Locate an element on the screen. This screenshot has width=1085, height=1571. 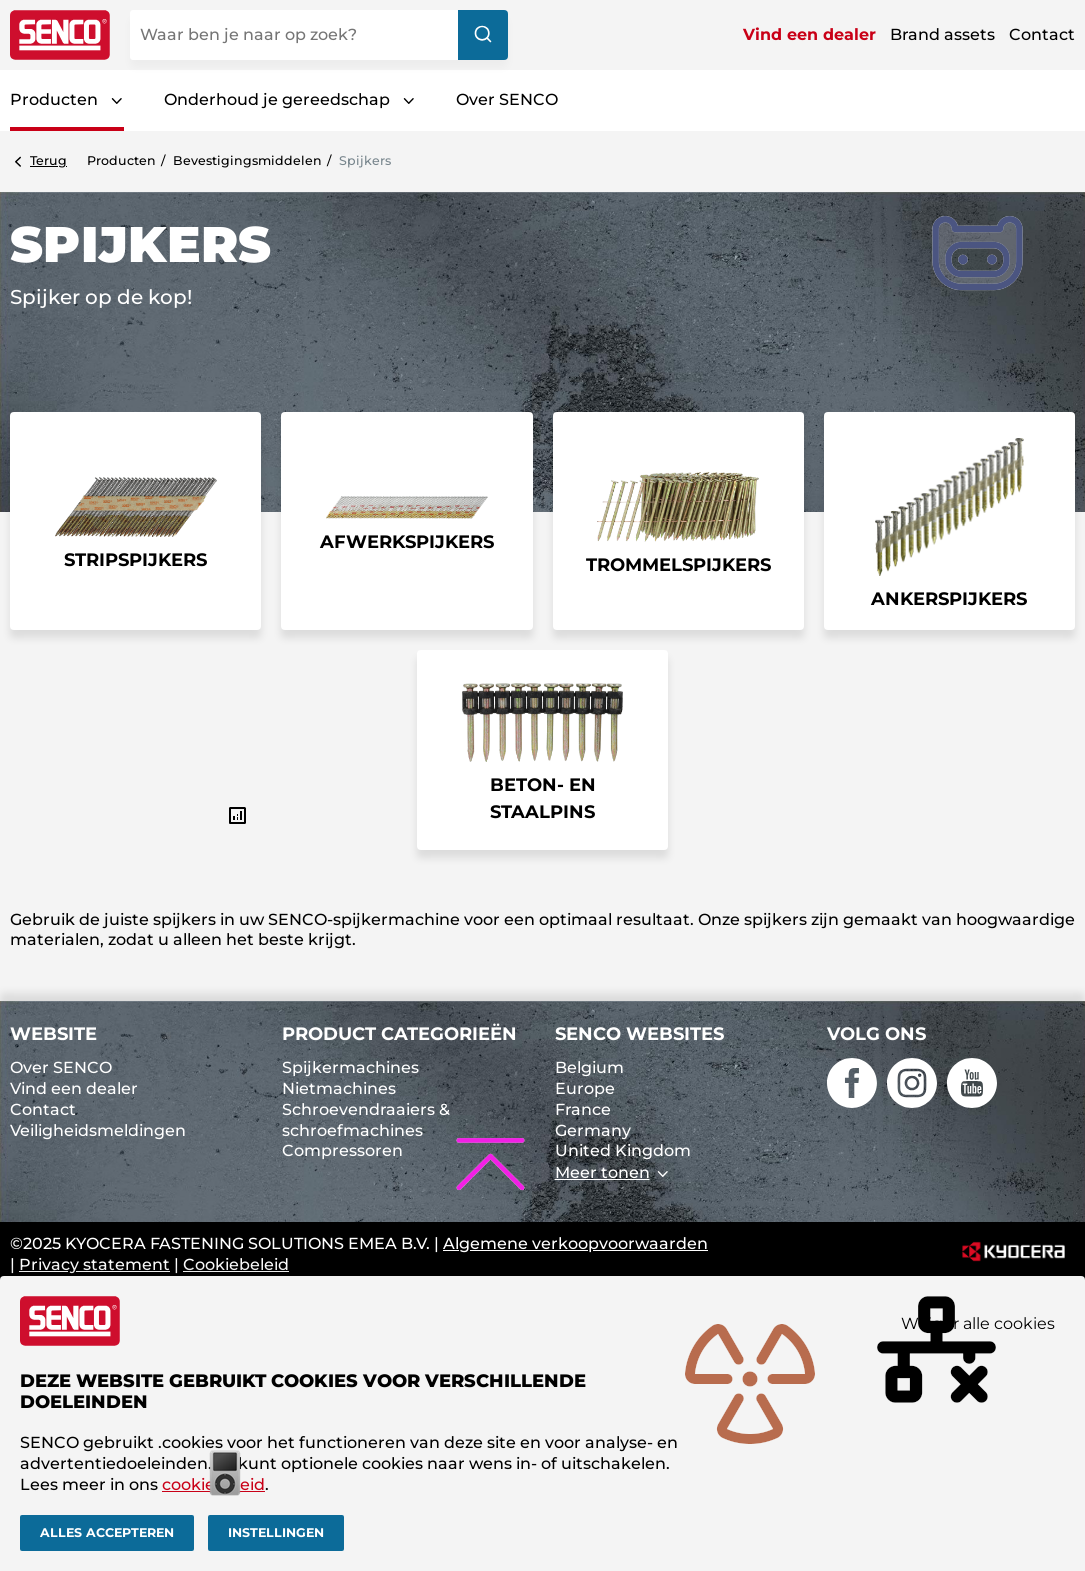
finn the human character icon from adventure time is located at coordinates (977, 251).